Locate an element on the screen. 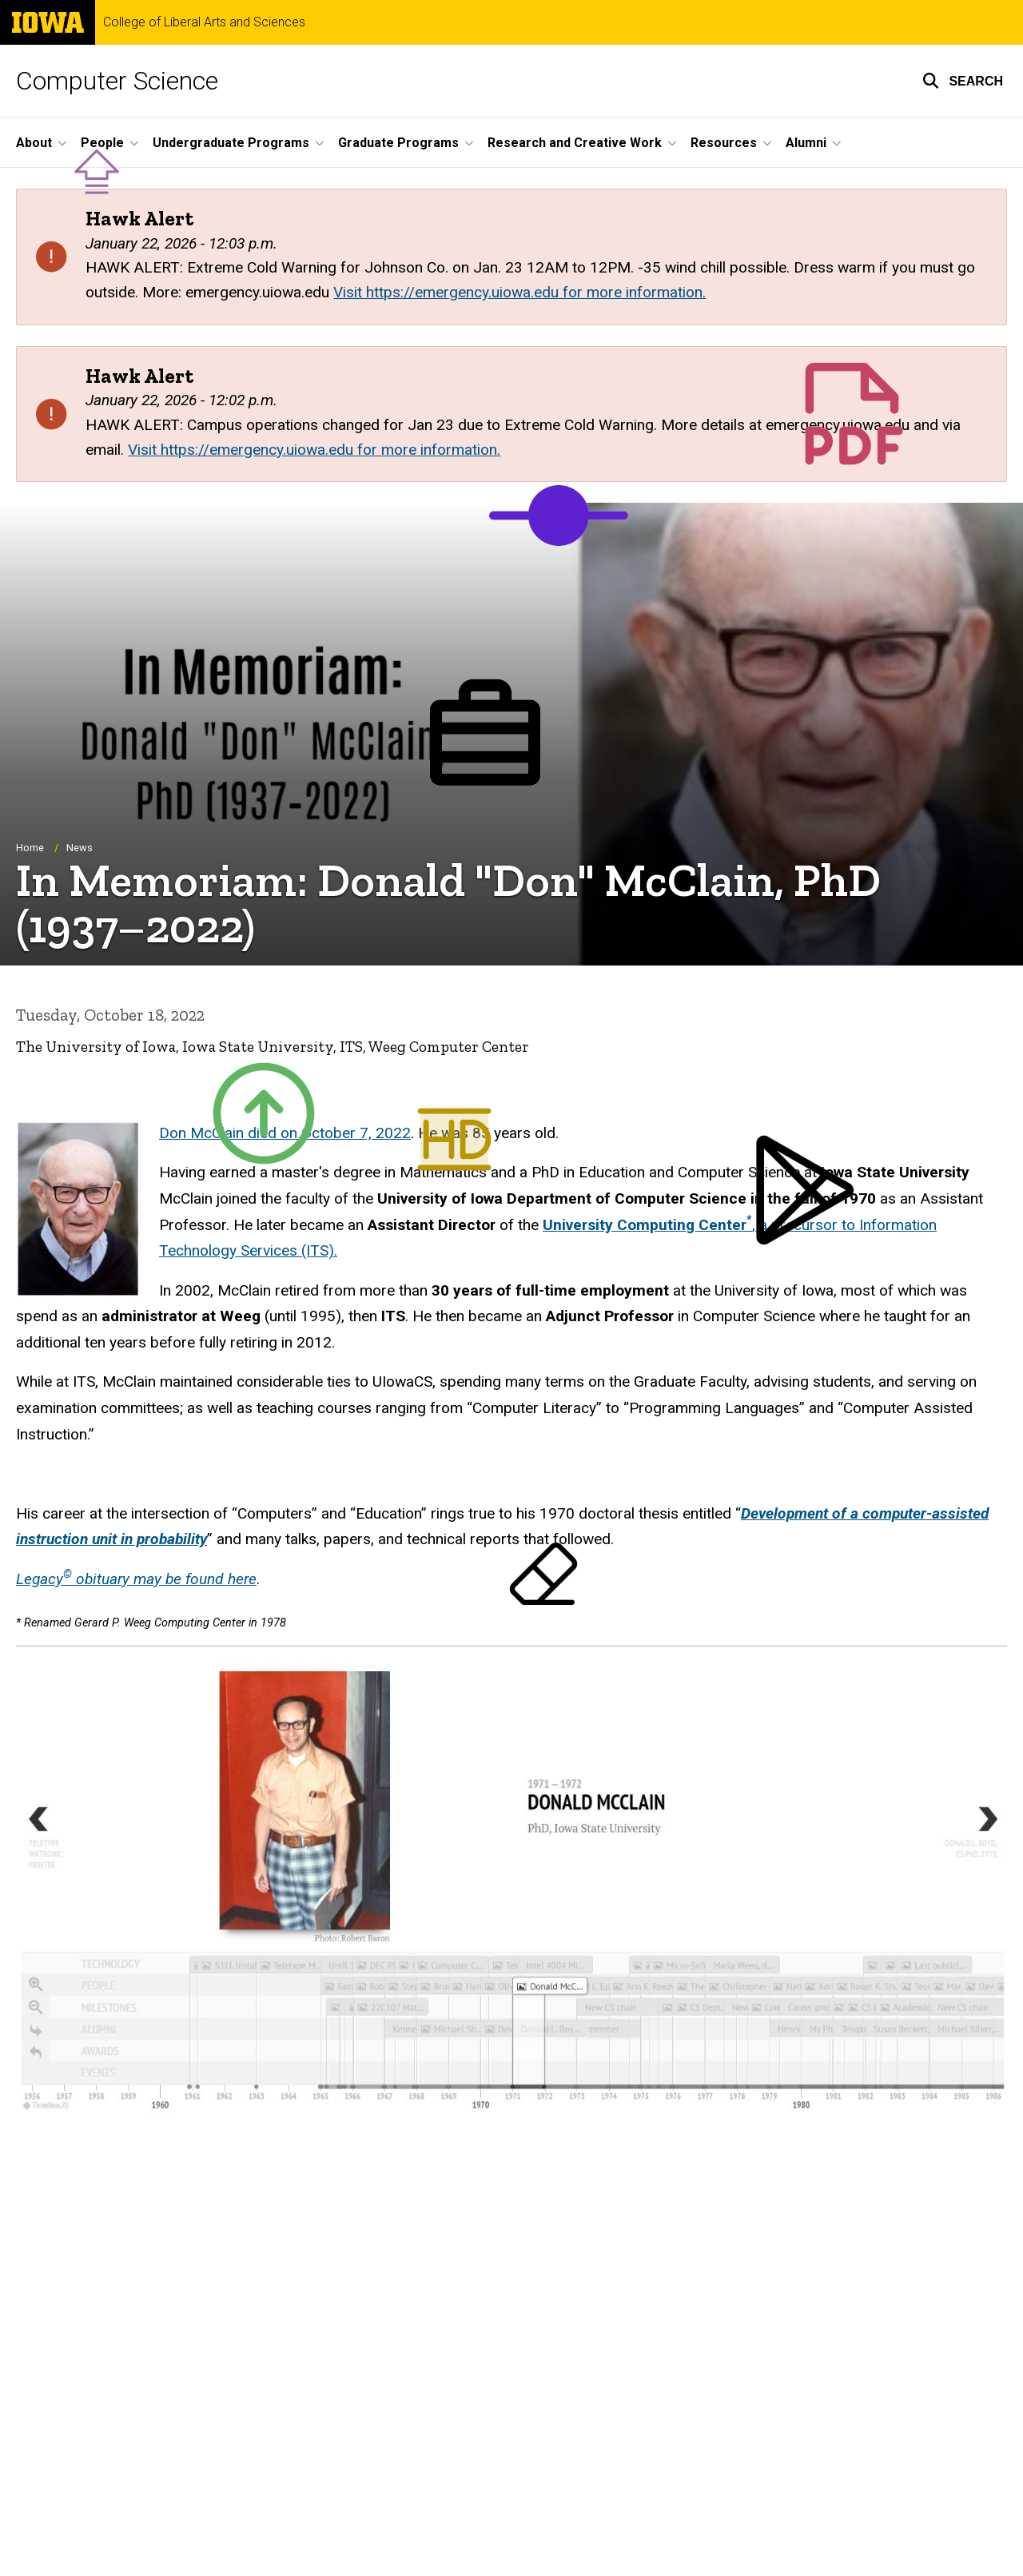 The image size is (1023, 2576). open google play store is located at coordinates (795, 1190).